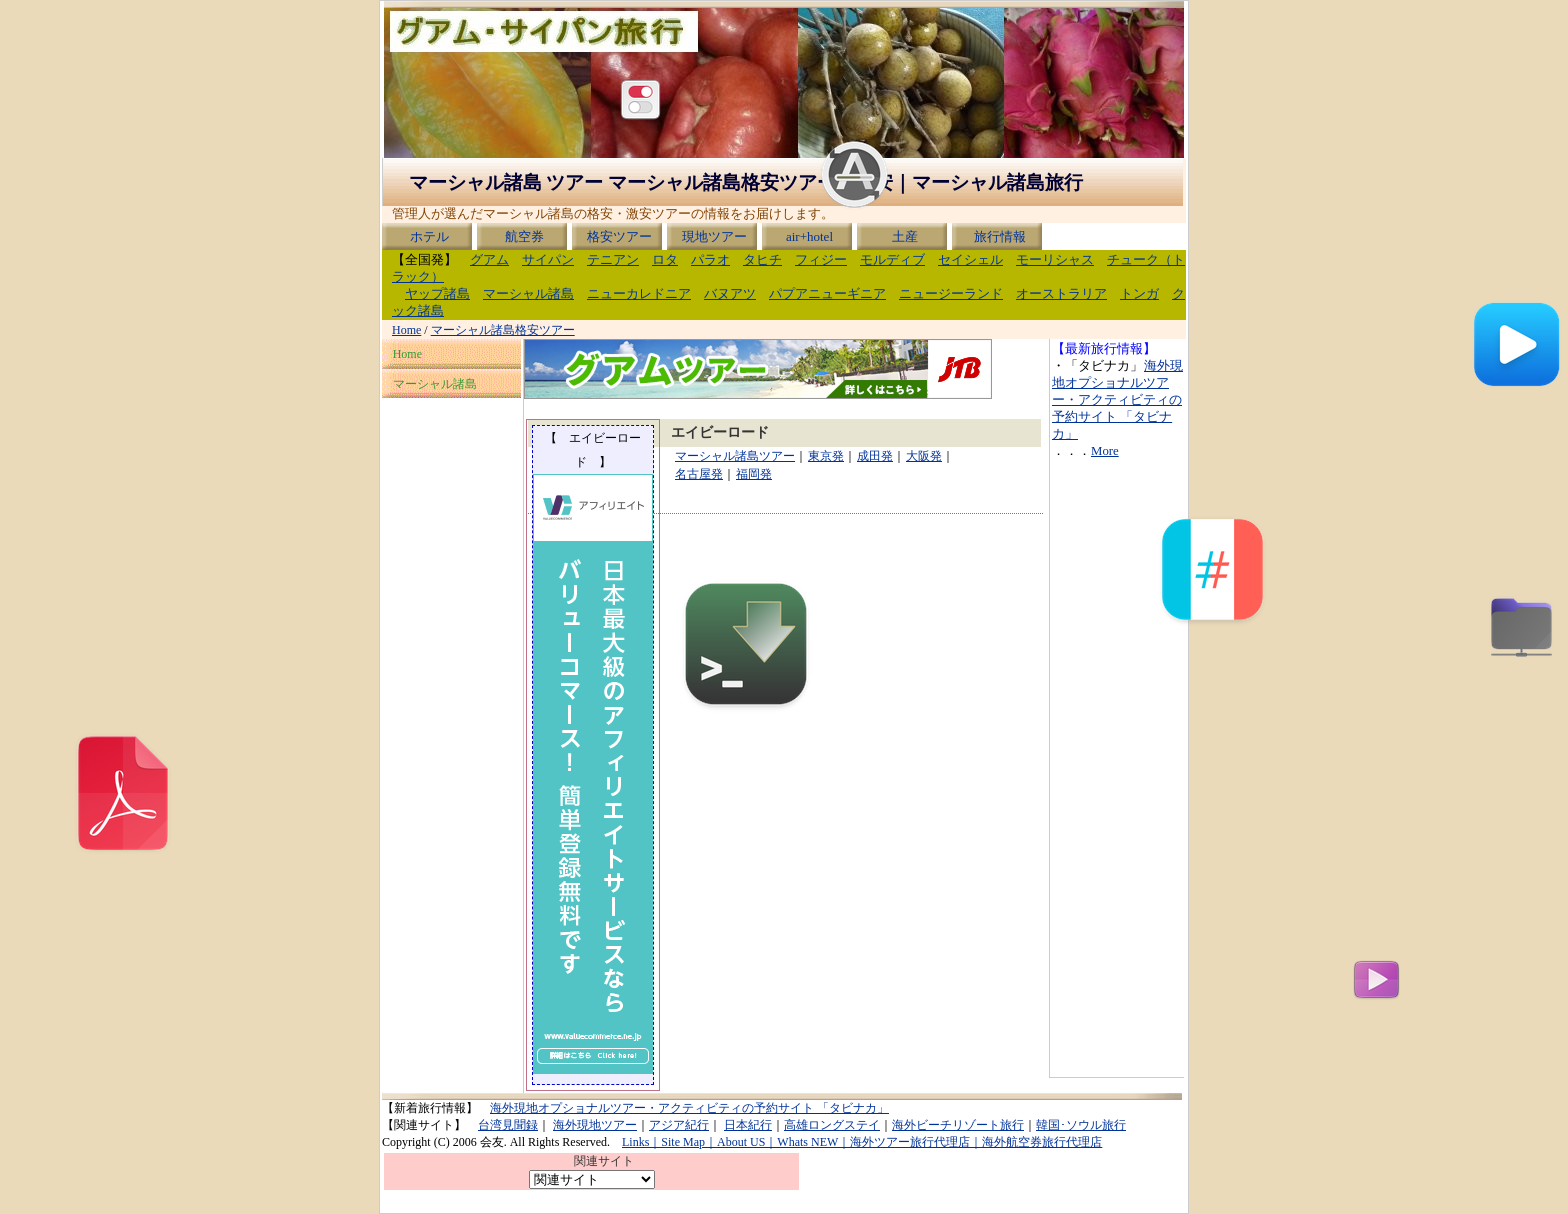  I want to click on open the software update manager, so click(854, 174).